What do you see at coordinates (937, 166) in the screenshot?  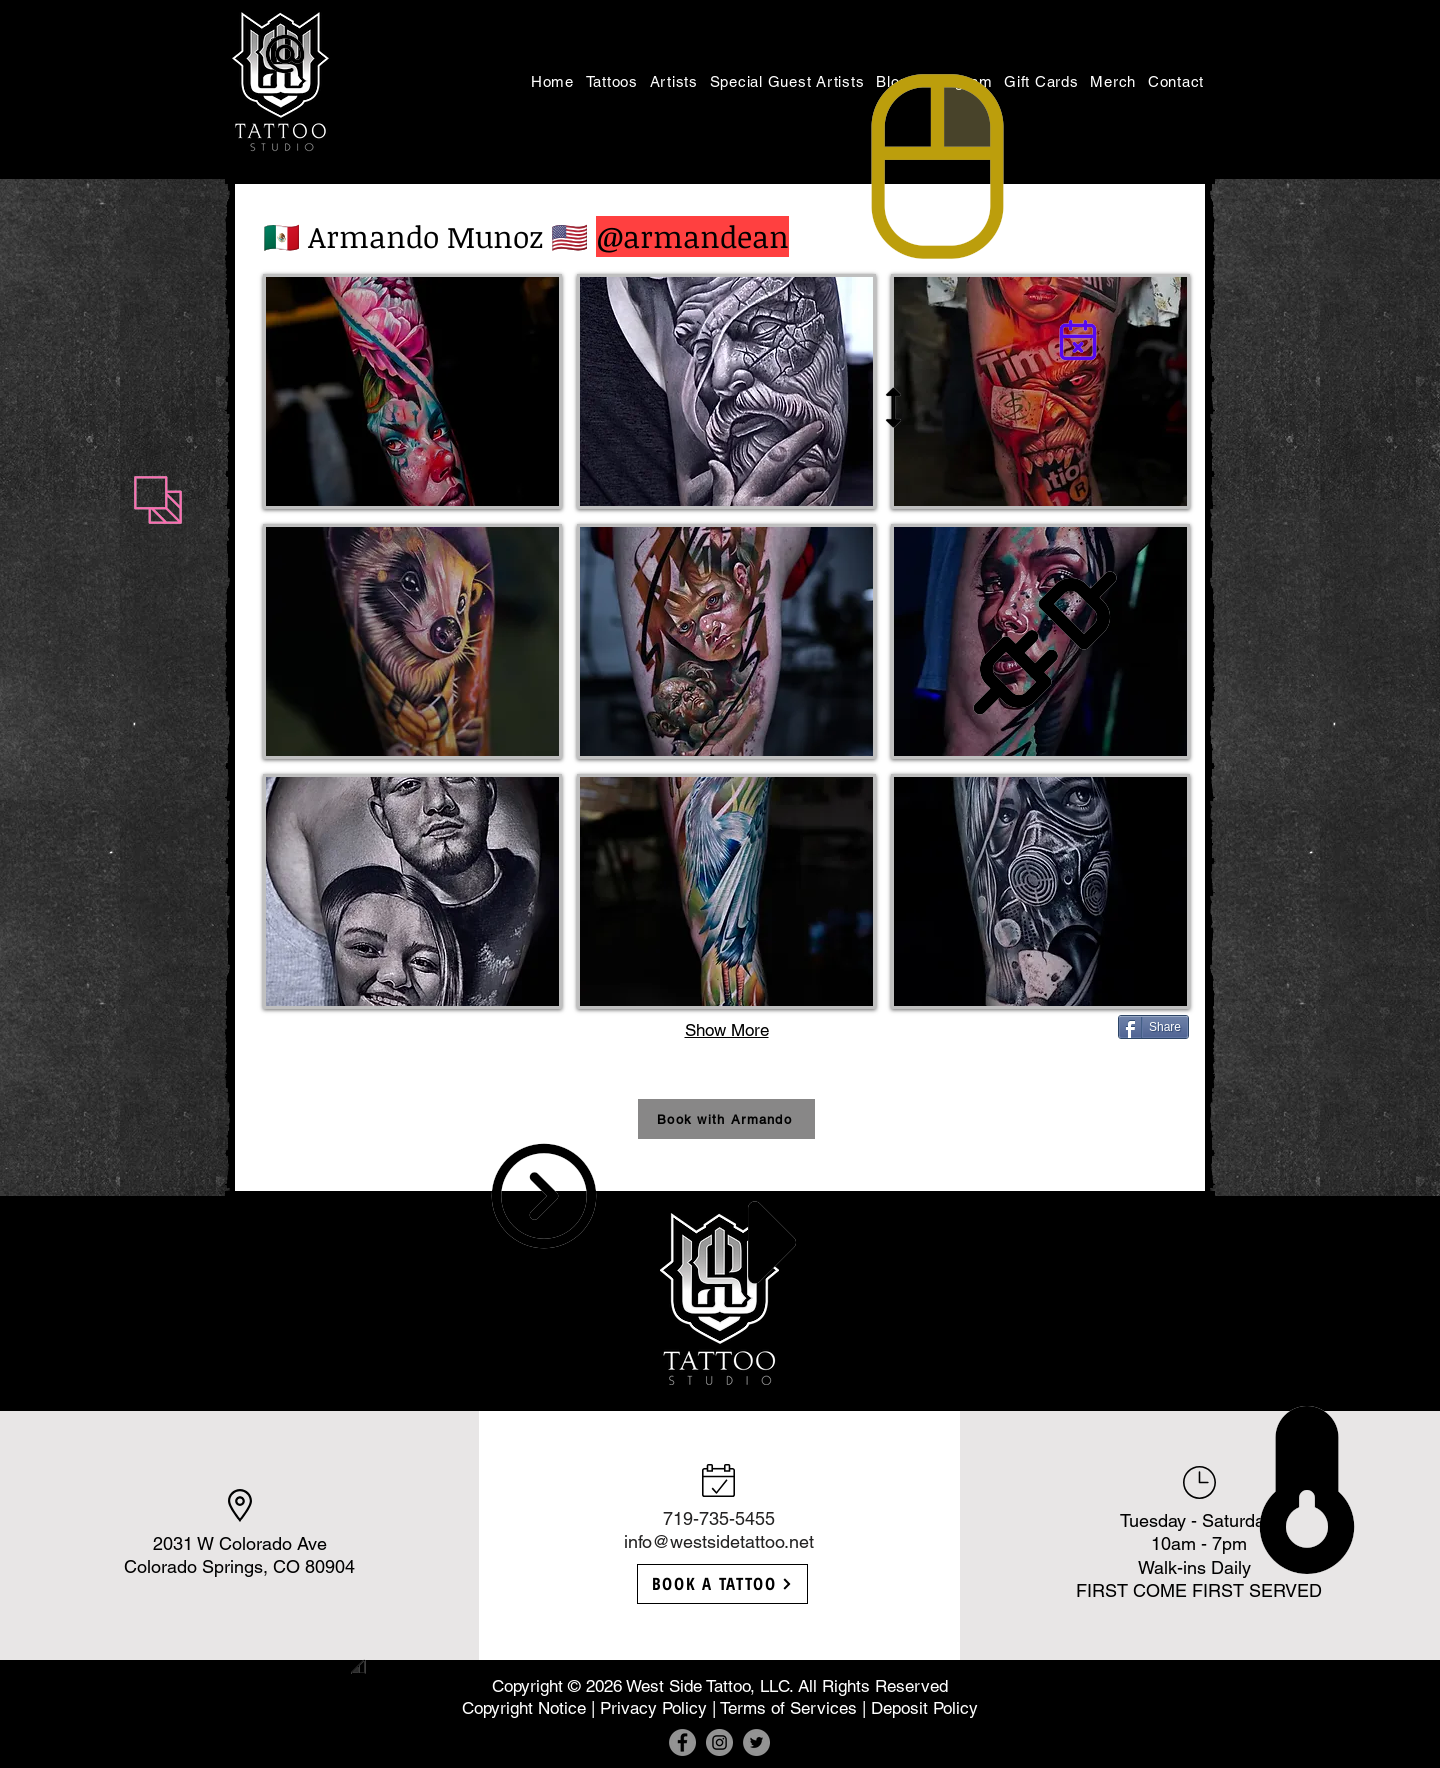 I see `perform a right-click action` at bounding box center [937, 166].